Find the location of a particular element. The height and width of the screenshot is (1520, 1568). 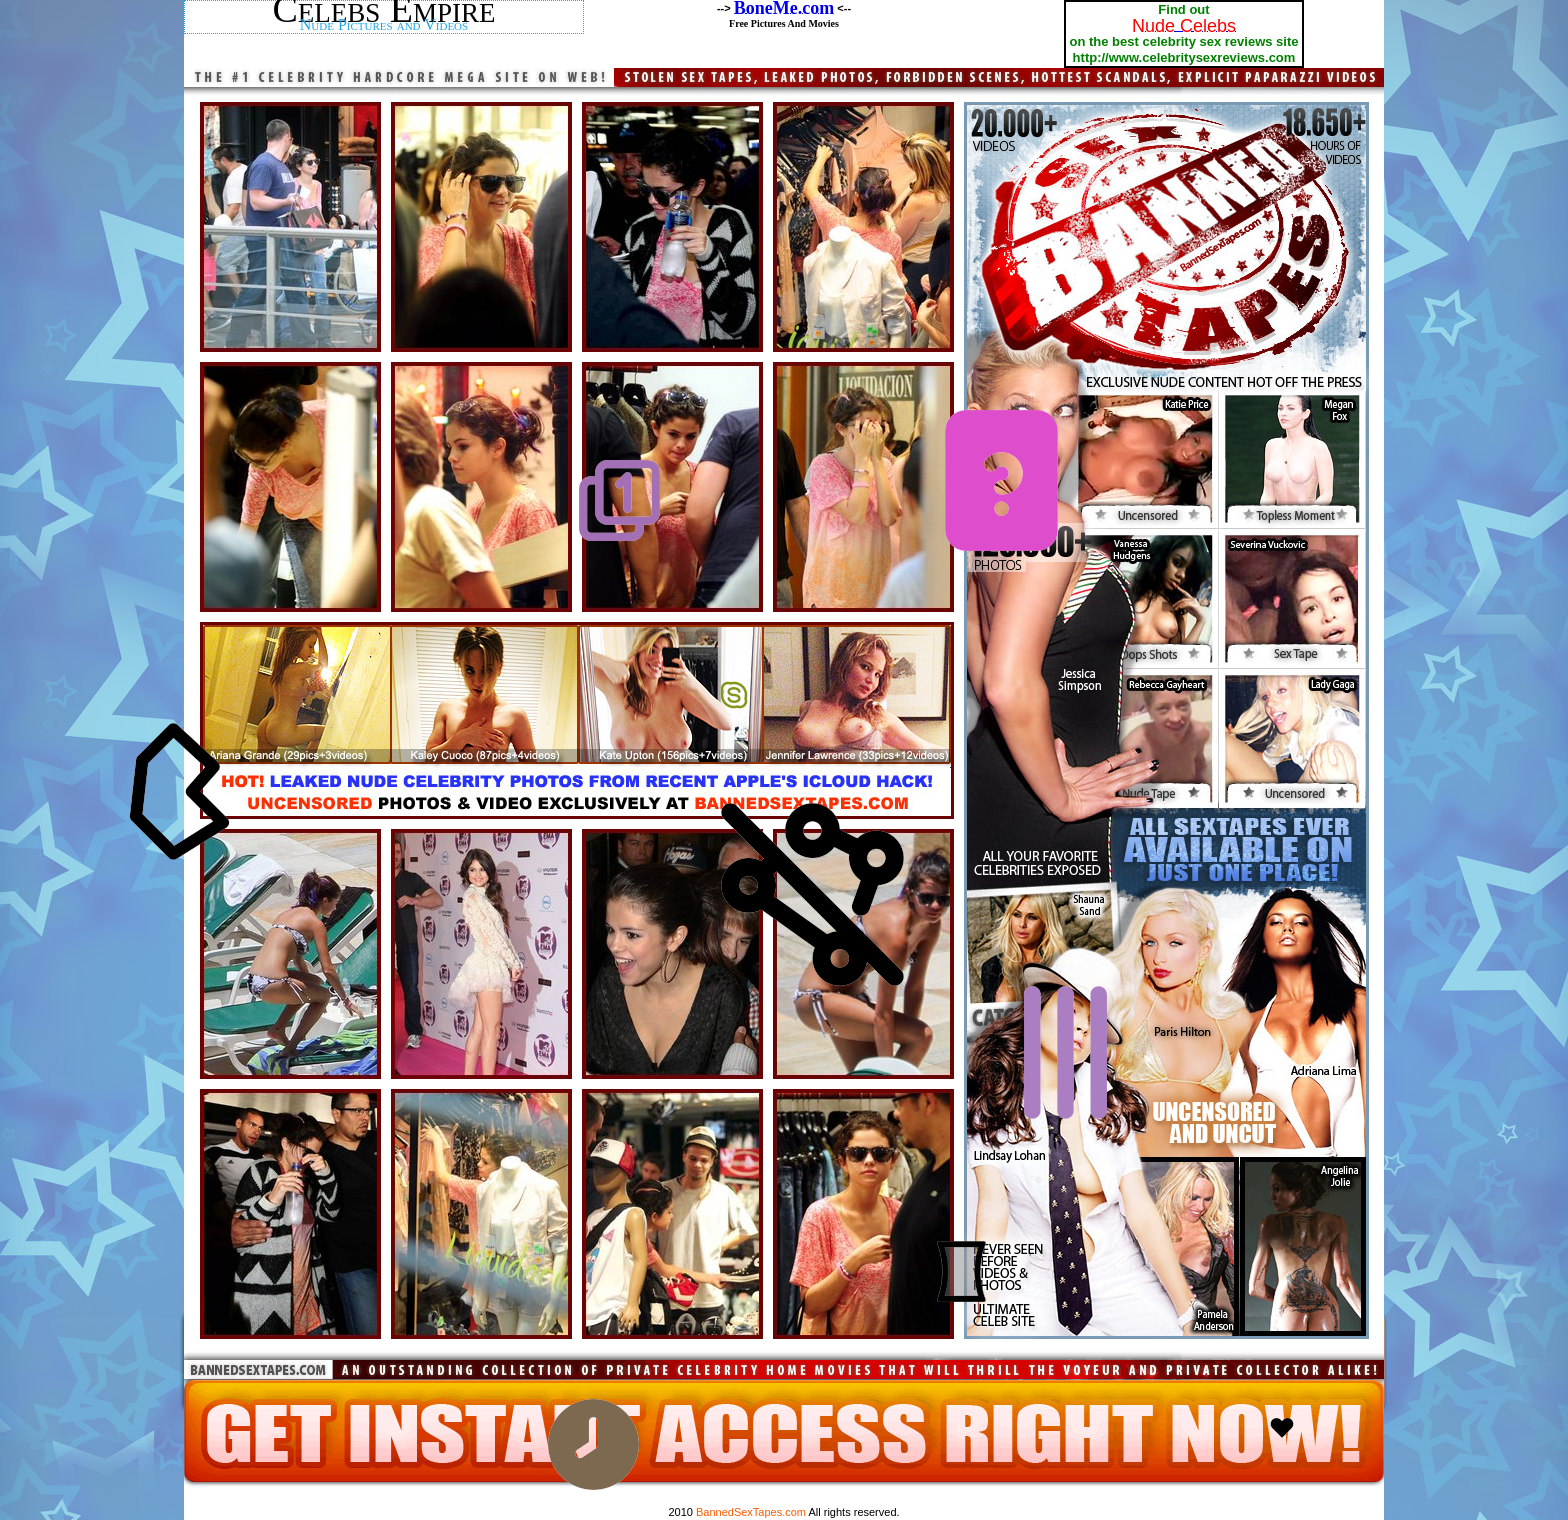

switch to vertical panorama mode is located at coordinates (961, 1271).